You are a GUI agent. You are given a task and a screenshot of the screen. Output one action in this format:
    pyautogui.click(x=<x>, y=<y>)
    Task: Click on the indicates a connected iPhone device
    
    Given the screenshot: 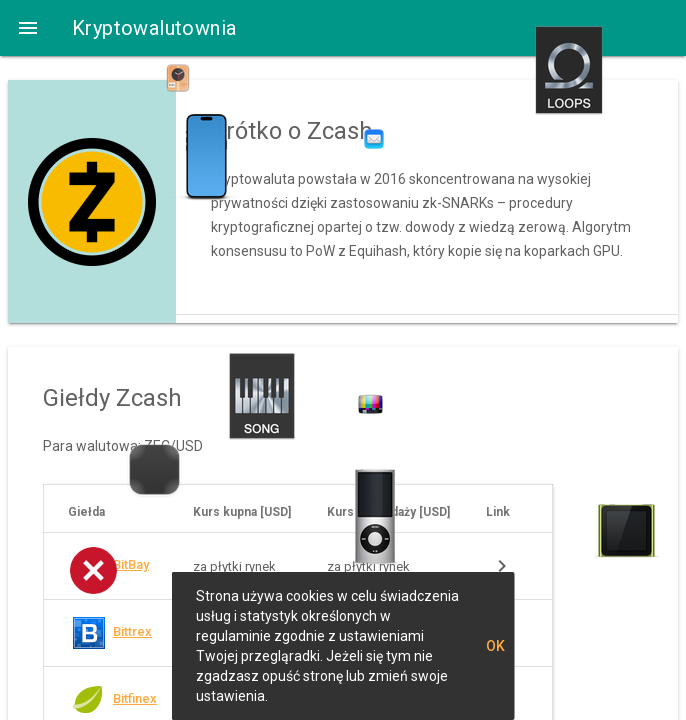 What is the action you would take?
    pyautogui.click(x=206, y=157)
    